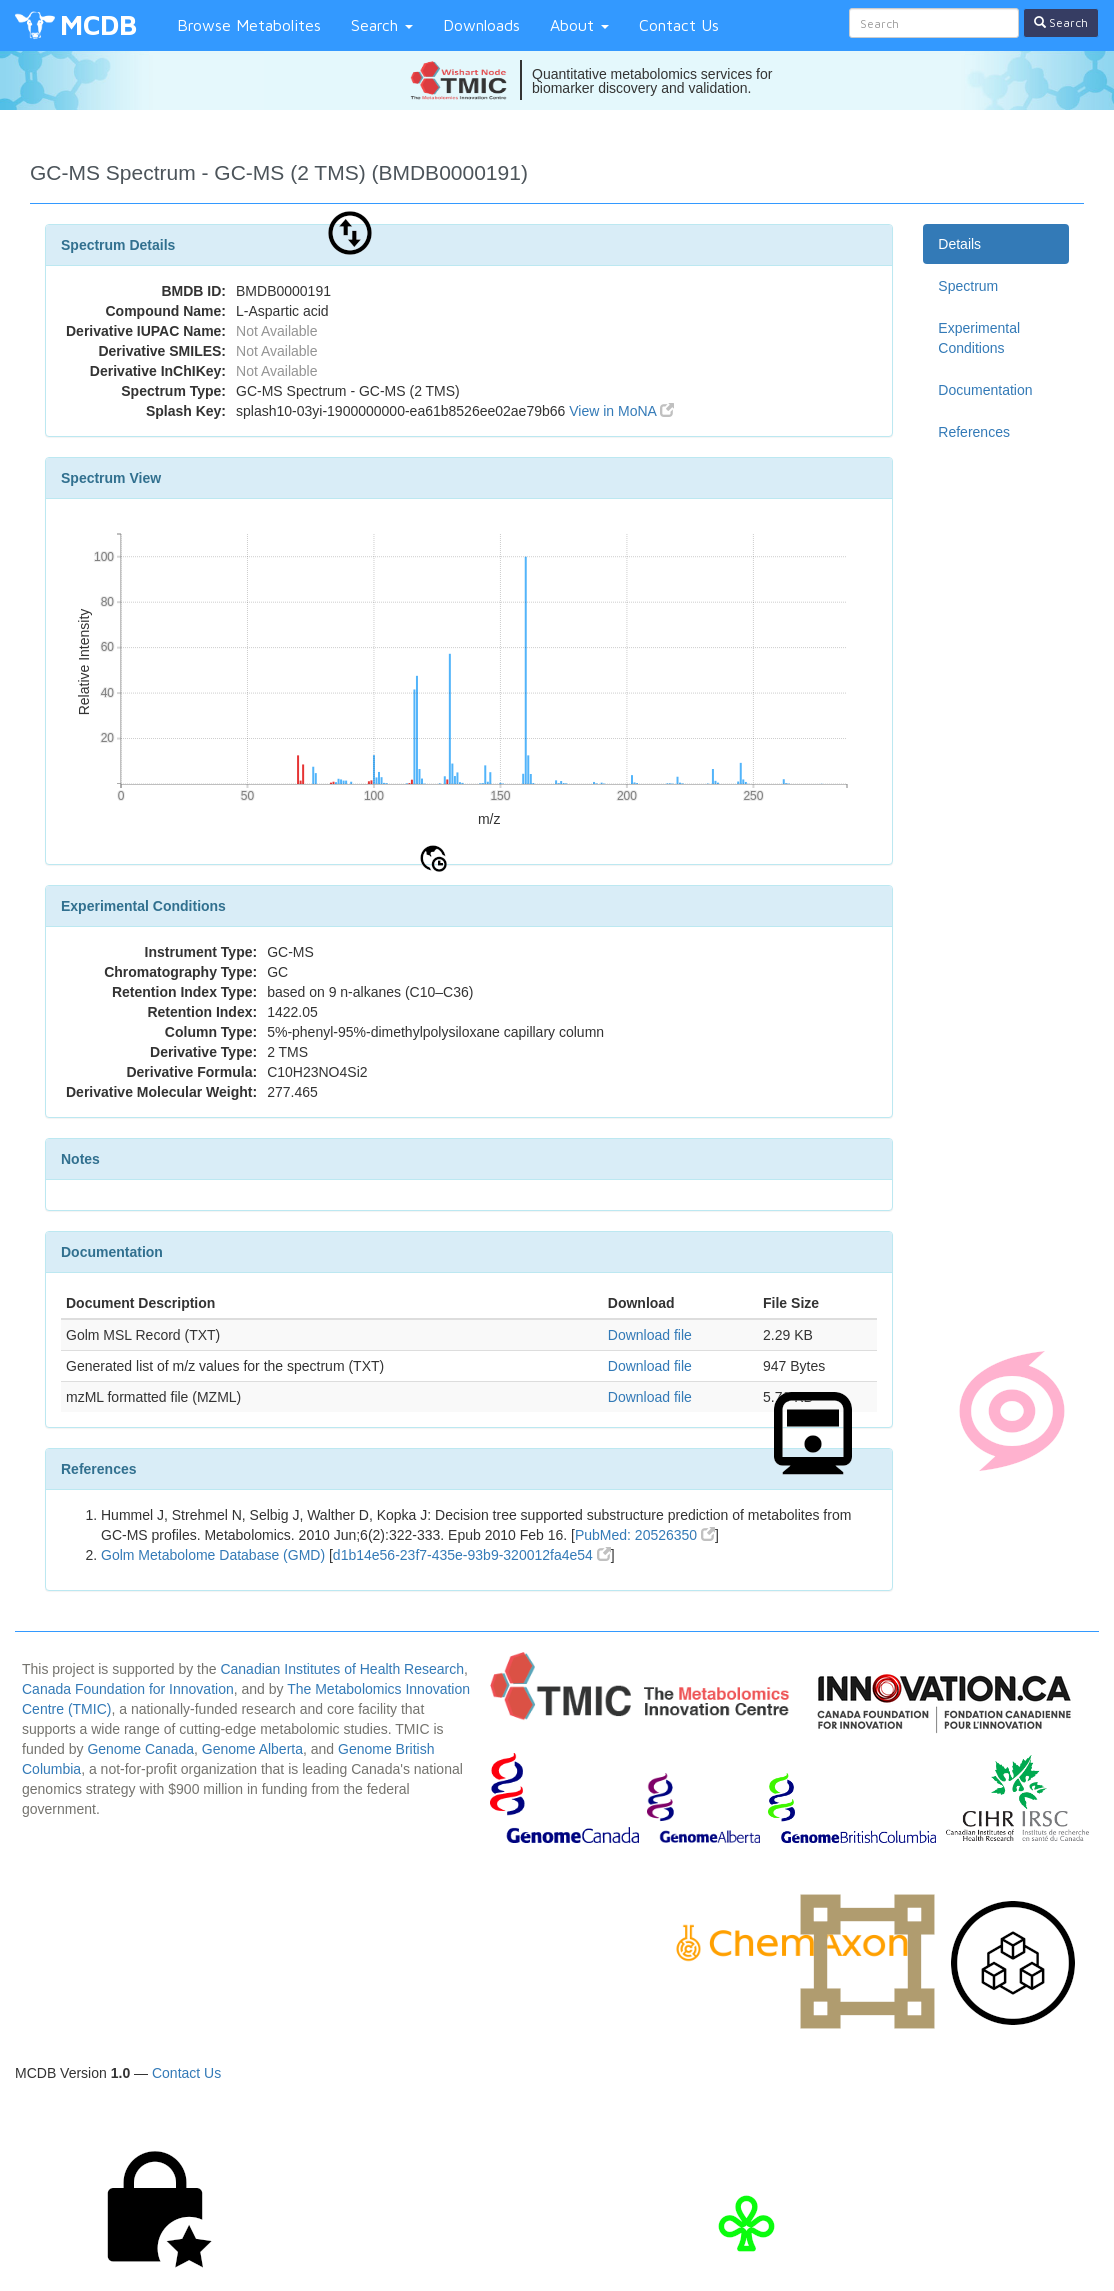 The height and width of the screenshot is (2291, 1114). What do you see at coordinates (433, 858) in the screenshot?
I see `view or change time zone settings` at bounding box center [433, 858].